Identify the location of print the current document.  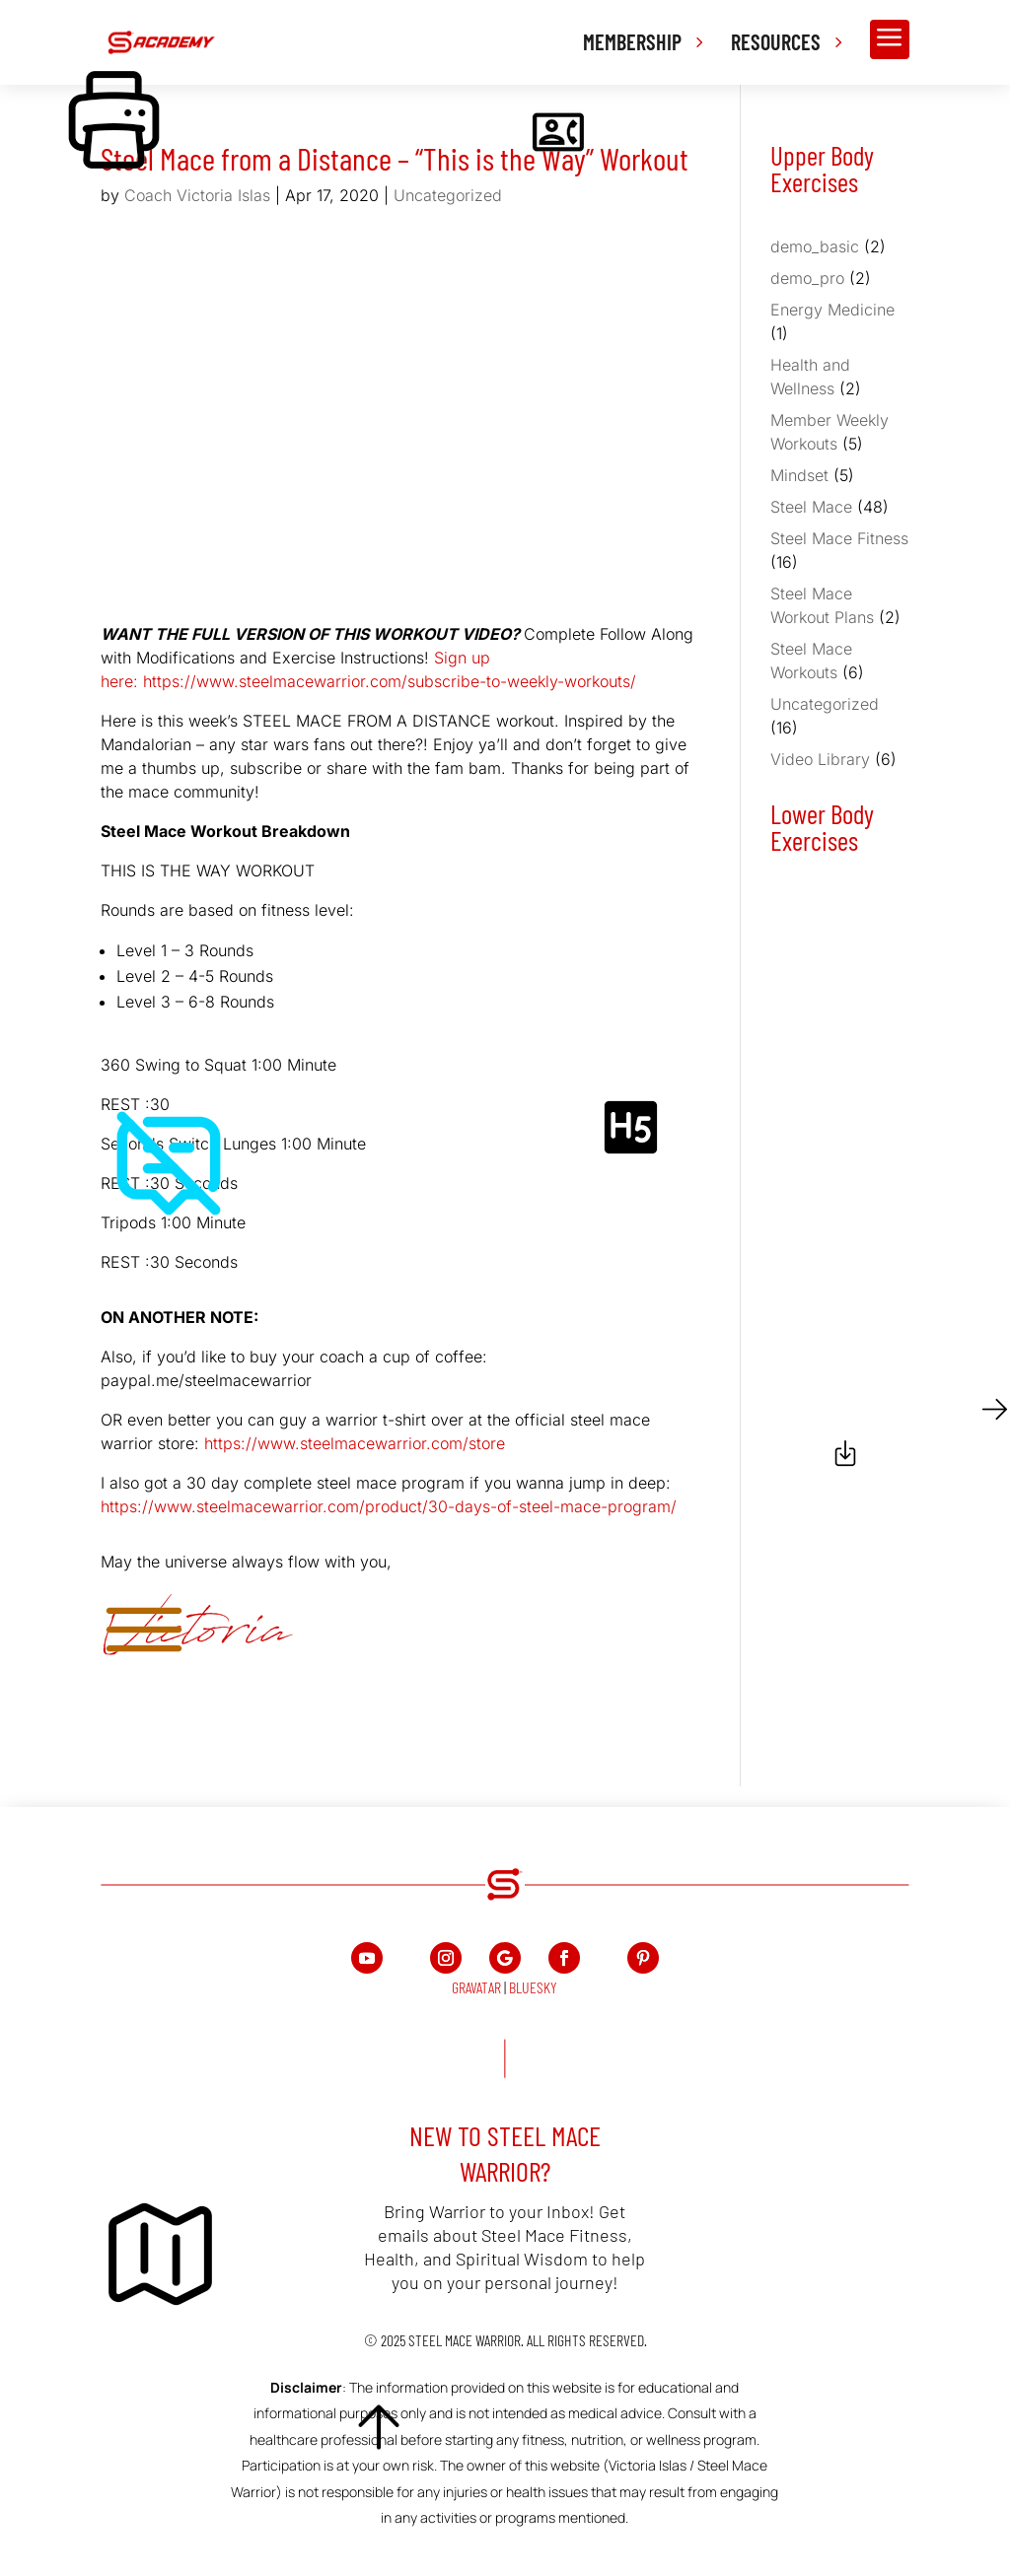
(113, 119).